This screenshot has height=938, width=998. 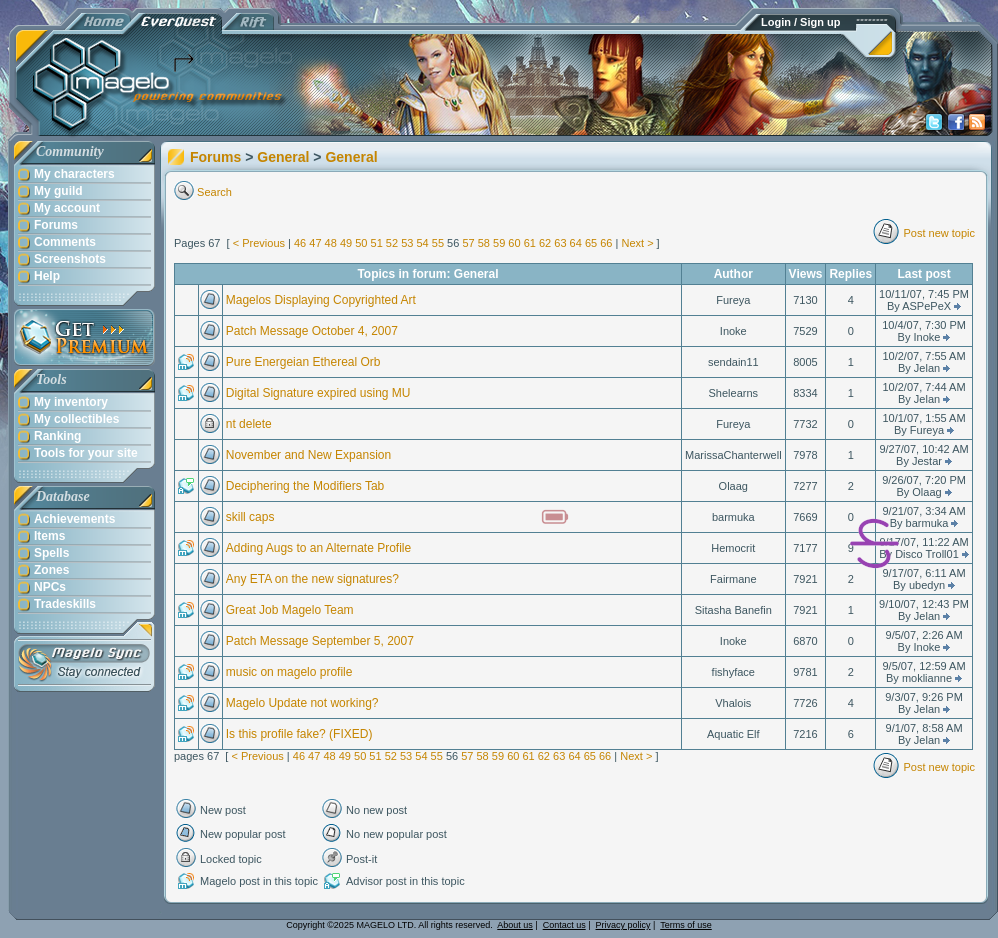 What do you see at coordinates (874, 543) in the screenshot?
I see `apply strikethrough formatting to selected text` at bounding box center [874, 543].